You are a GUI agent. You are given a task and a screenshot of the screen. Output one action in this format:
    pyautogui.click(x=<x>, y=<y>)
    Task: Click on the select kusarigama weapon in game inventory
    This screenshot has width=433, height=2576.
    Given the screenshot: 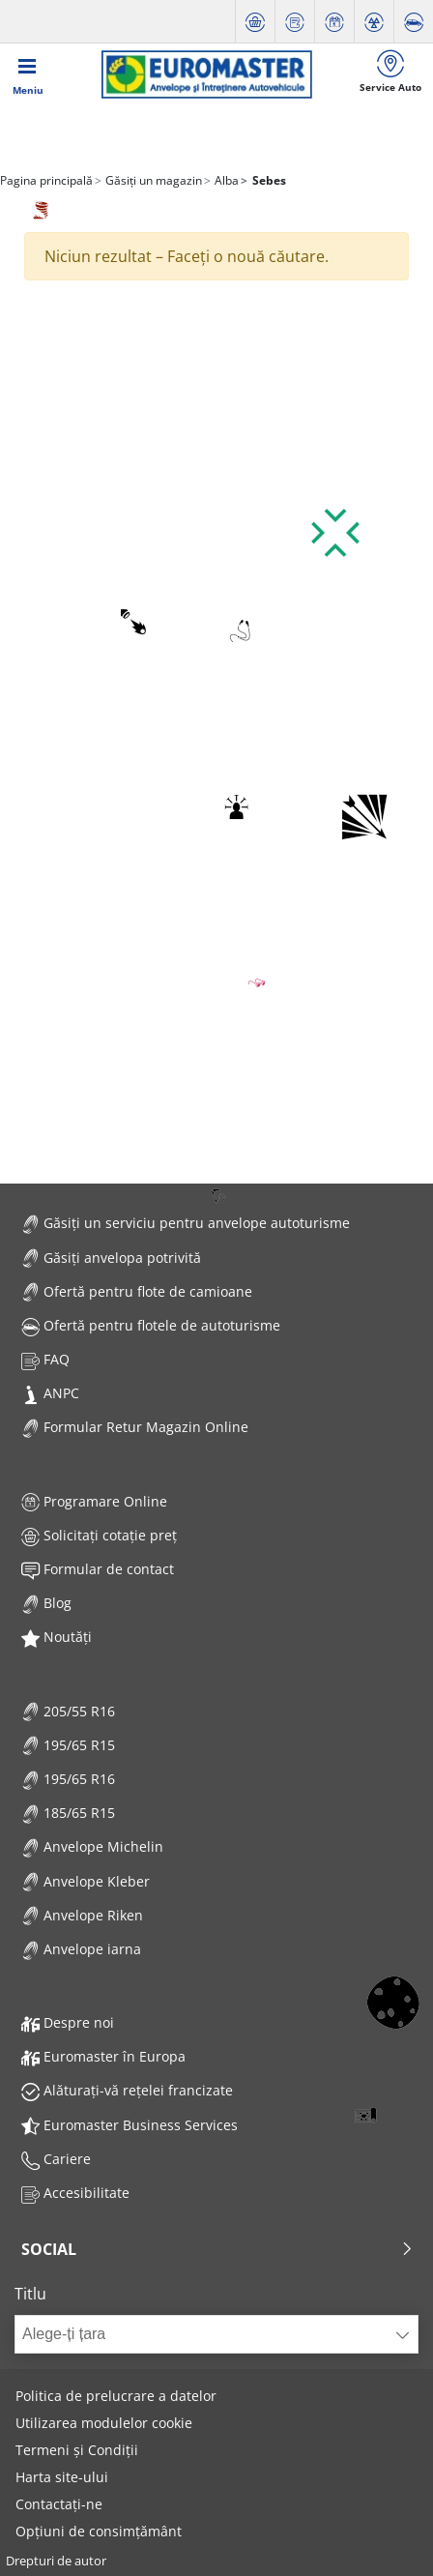 What is the action you would take?
    pyautogui.click(x=218, y=1196)
    